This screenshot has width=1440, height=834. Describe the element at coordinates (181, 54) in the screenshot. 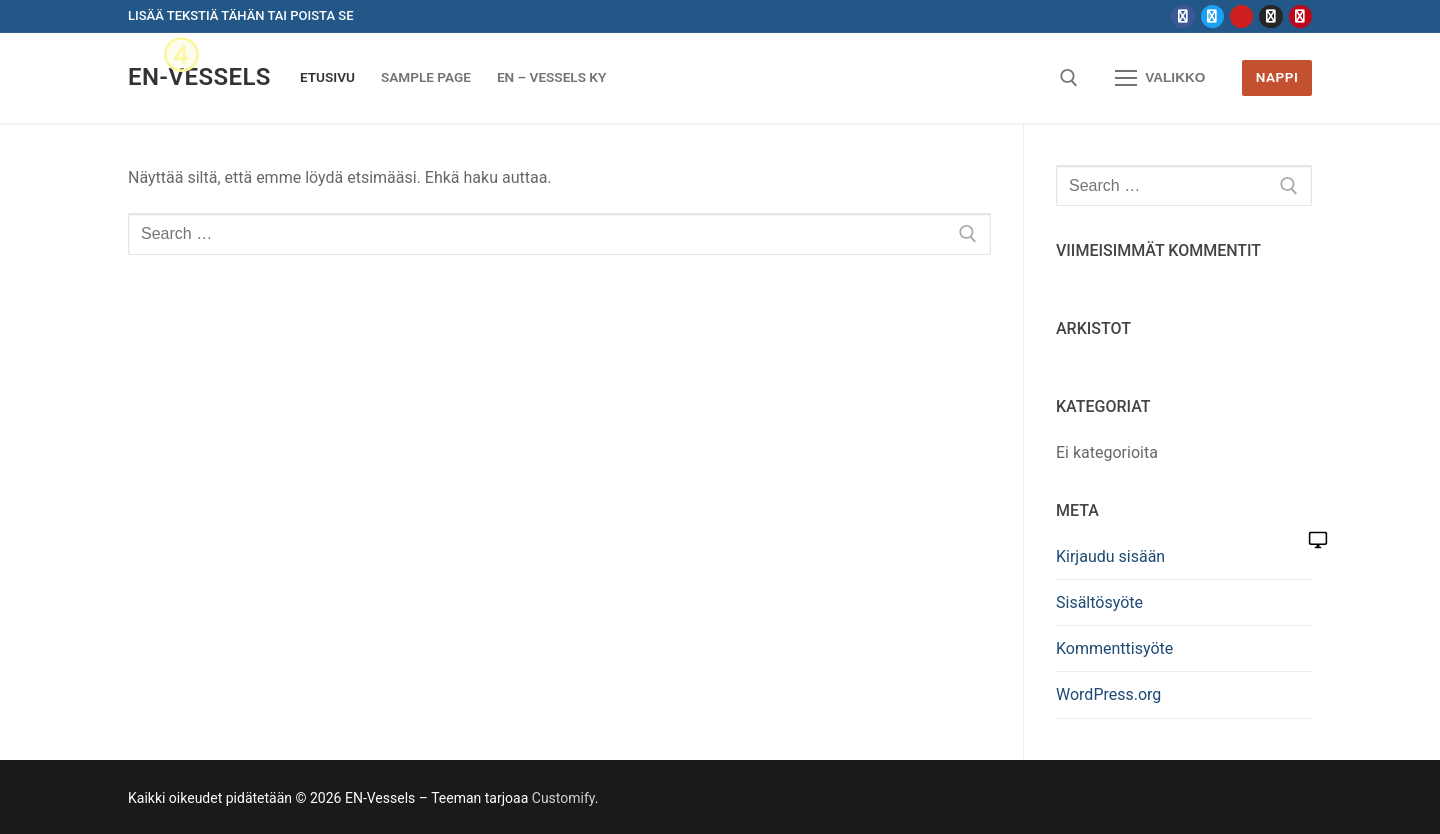

I see `indicates step four in a multi-step process` at that location.